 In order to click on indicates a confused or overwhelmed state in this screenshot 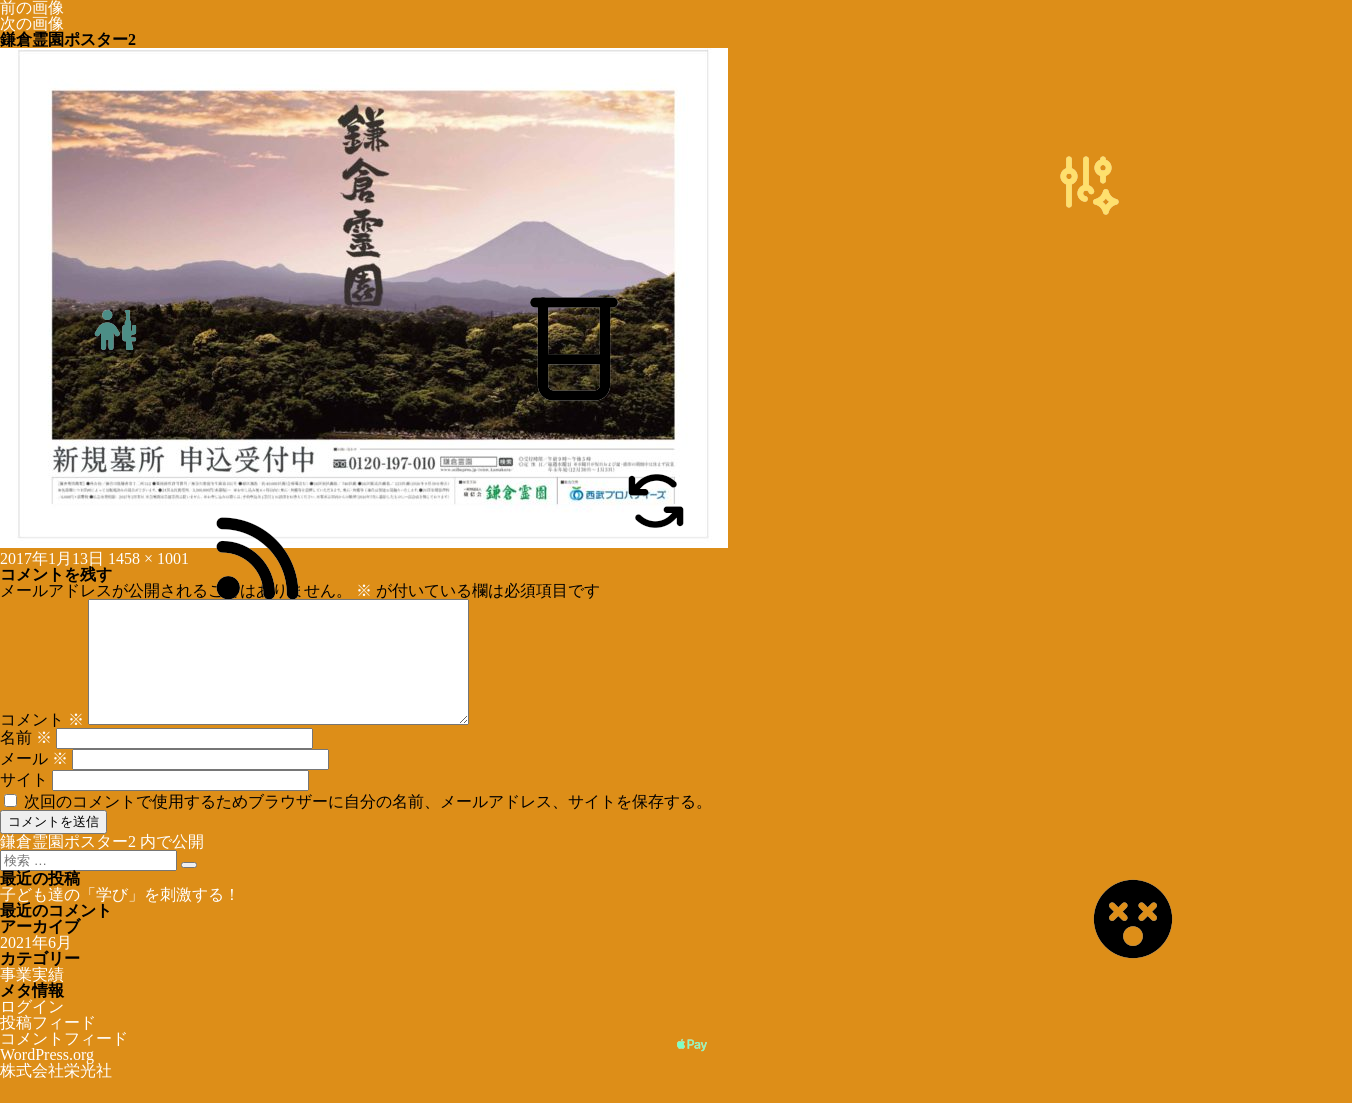, I will do `click(1133, 919)`.